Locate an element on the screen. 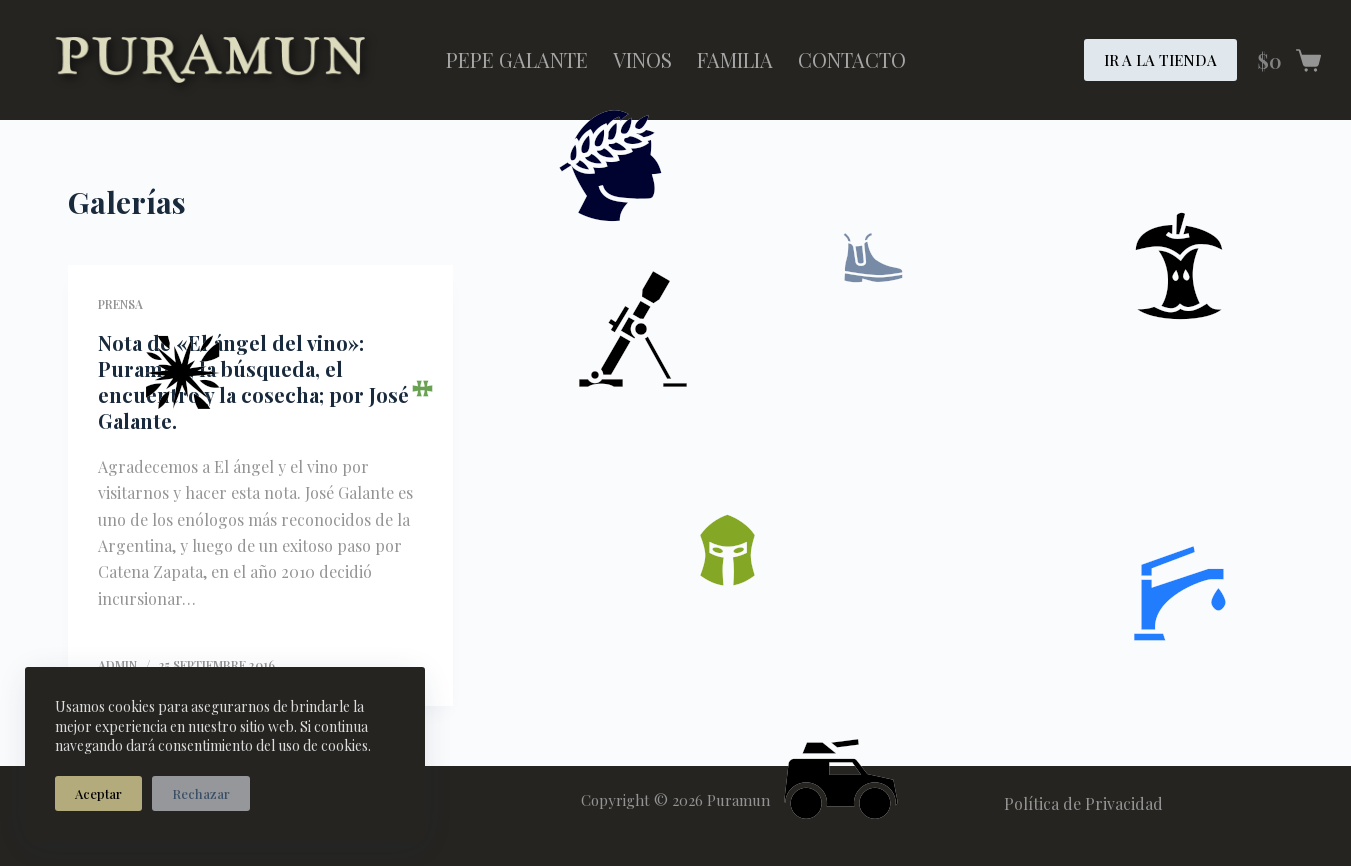  indicates food waste or compost category is located at coordinates (1179, 266).